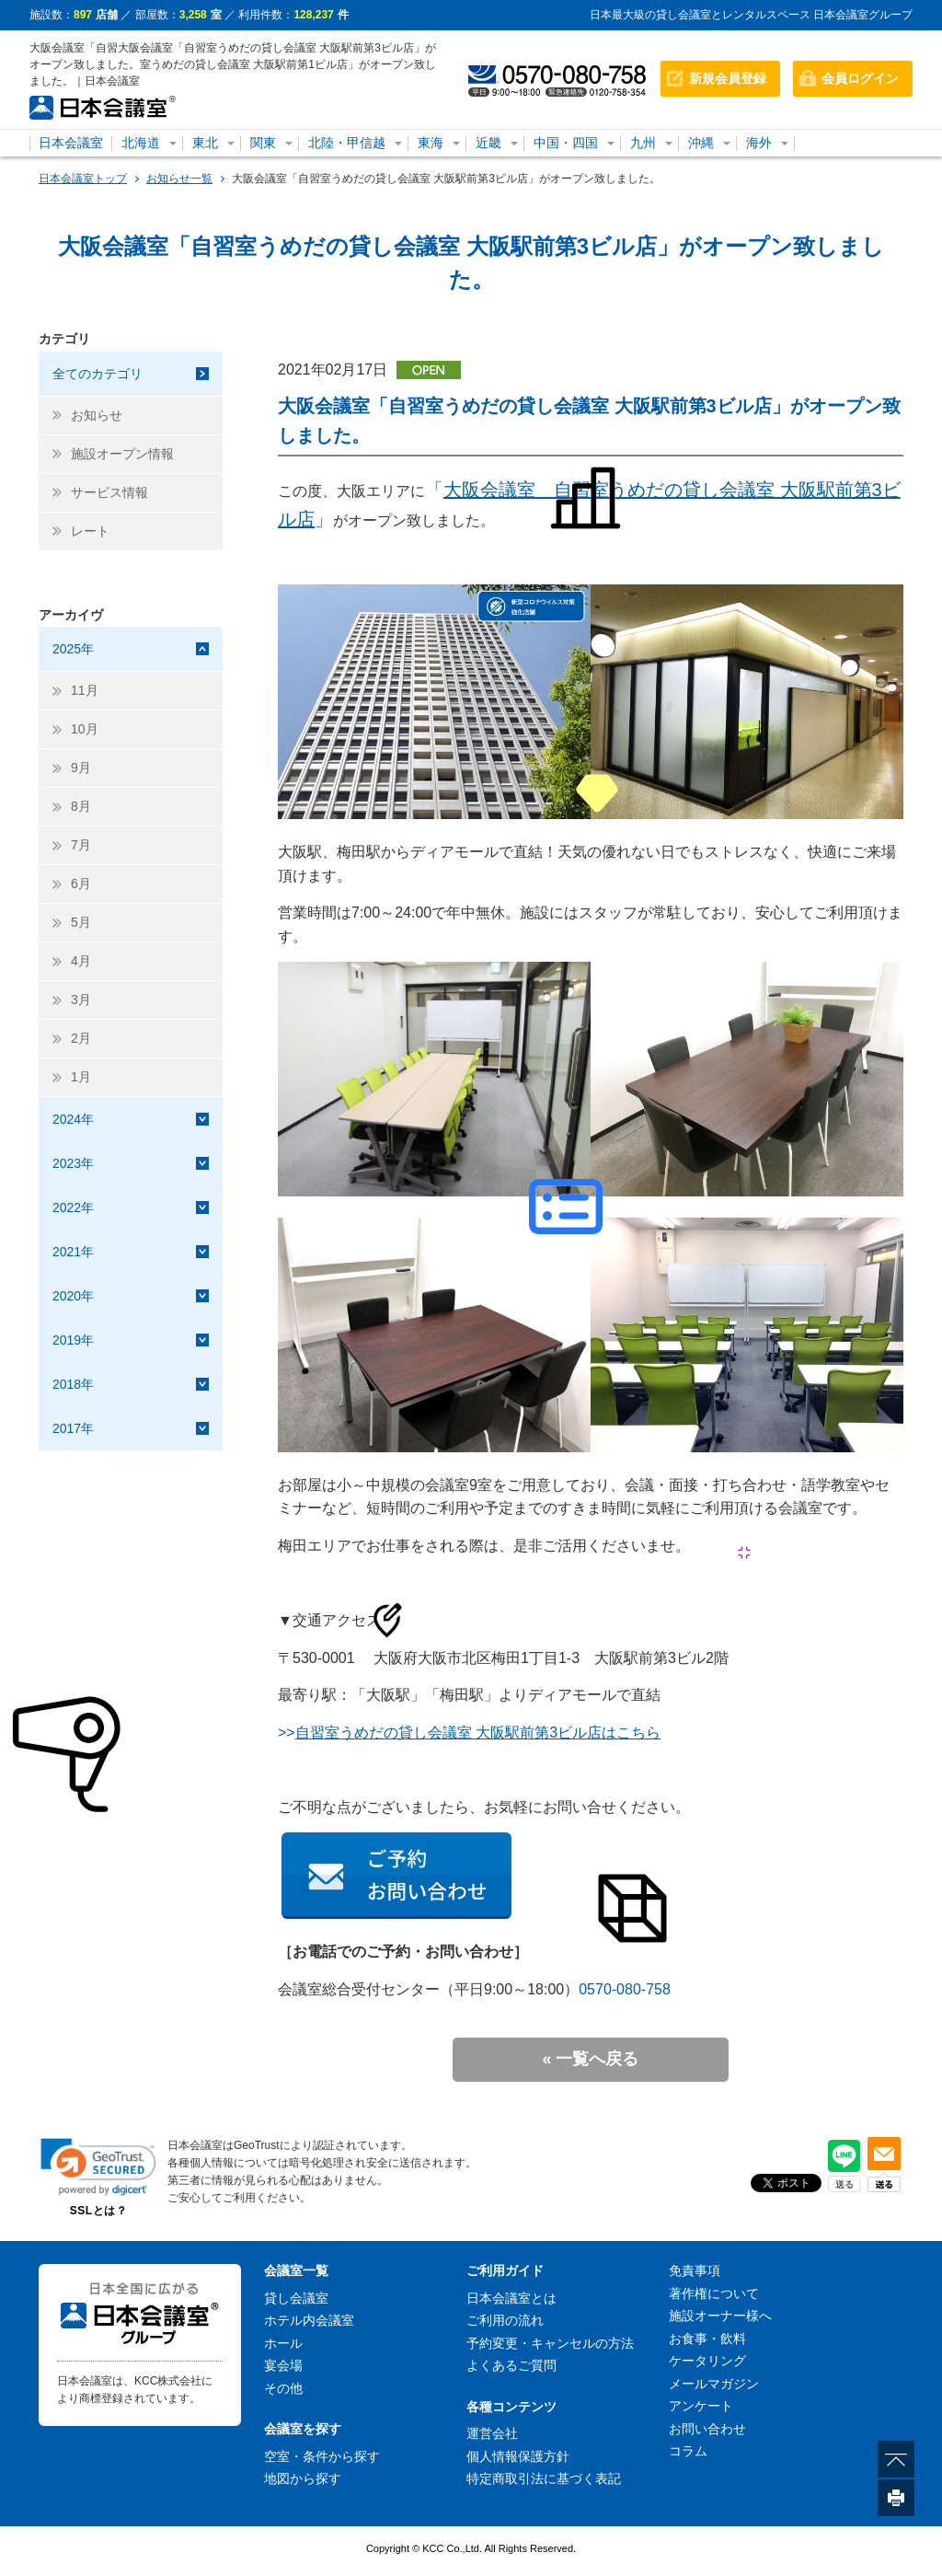 This screenshot has width=942, height=2576. I want to click on view analytics or statistics, so click(585, 499).